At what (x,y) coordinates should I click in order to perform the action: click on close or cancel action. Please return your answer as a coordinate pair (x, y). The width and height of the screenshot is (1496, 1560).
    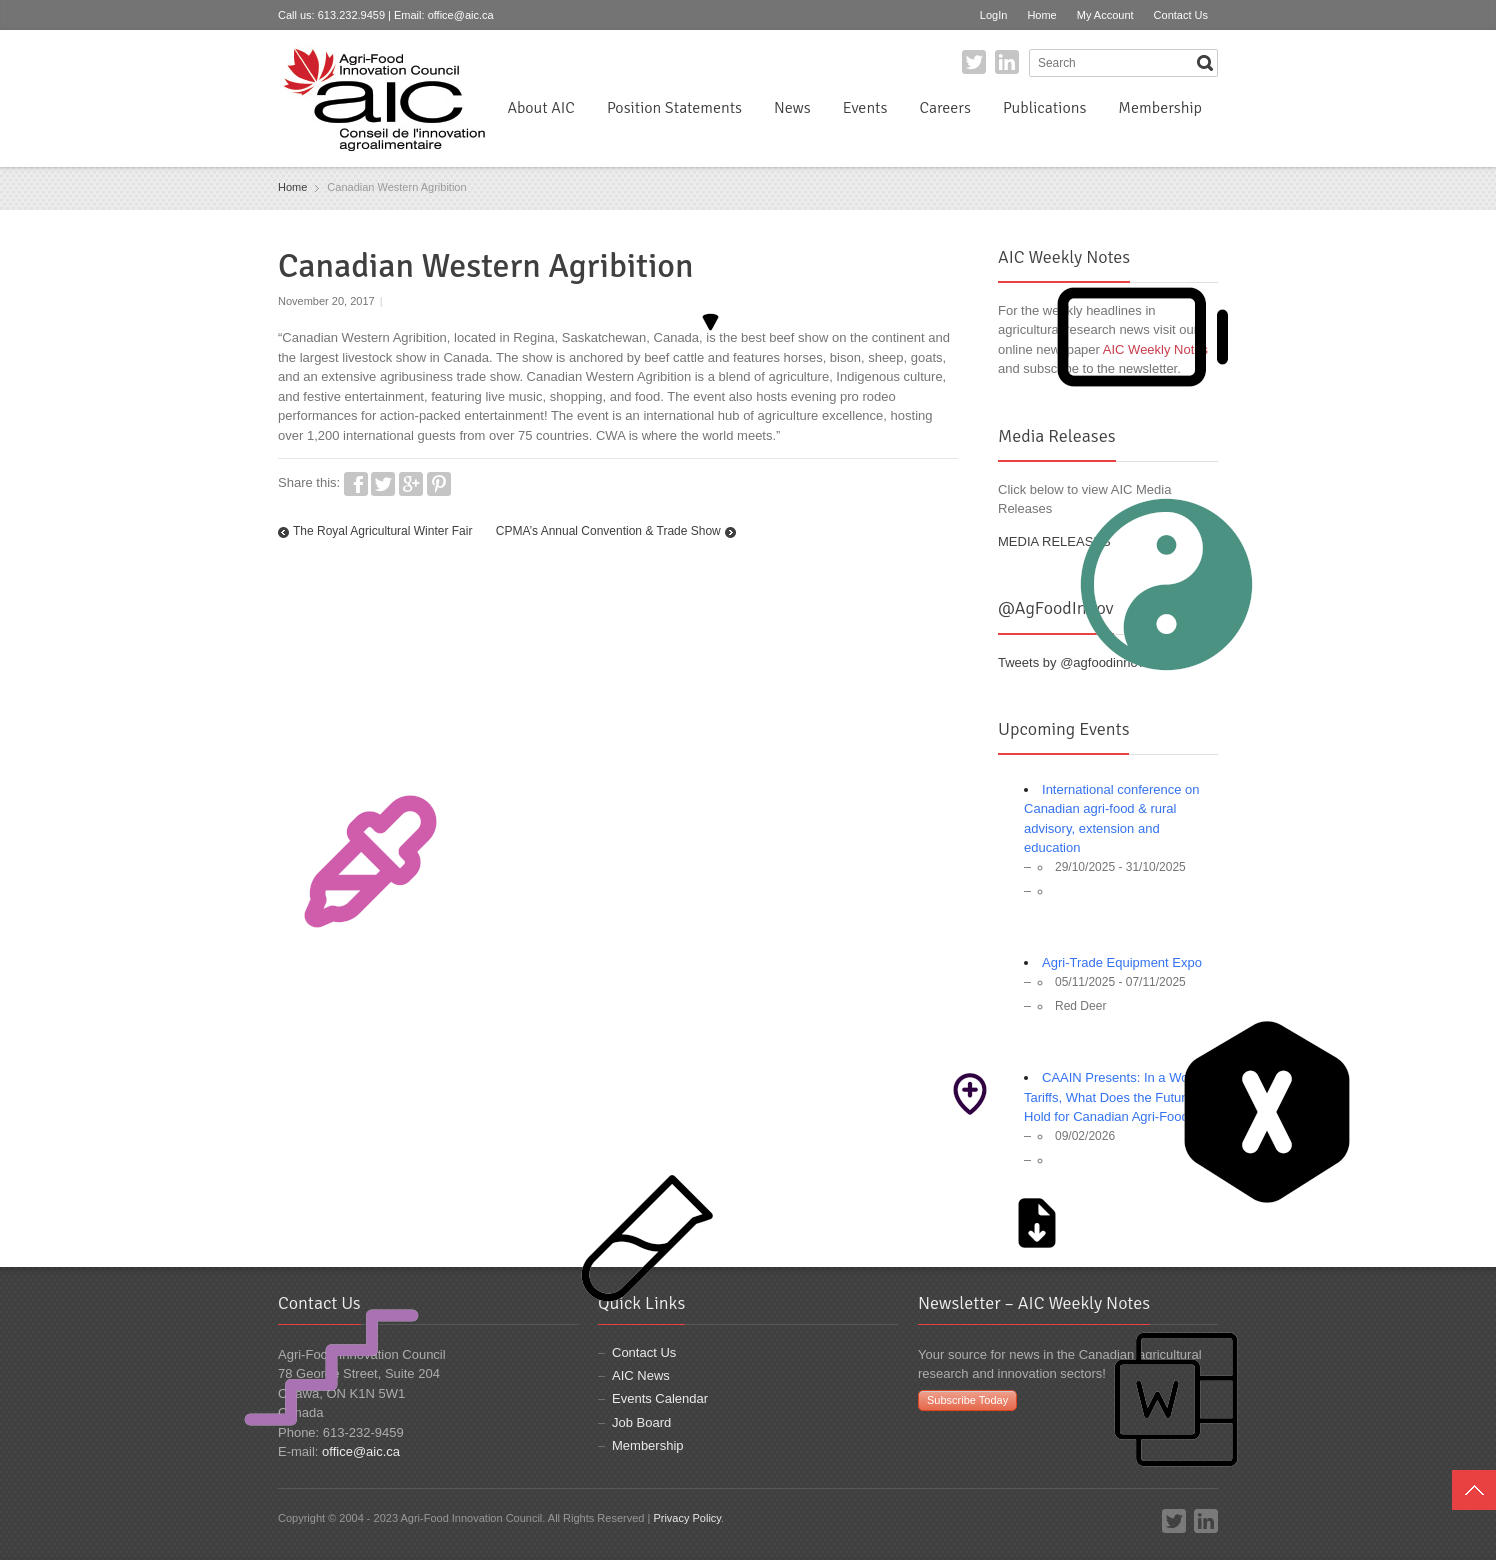
    Looking at the image, I should click on (1267, 1112).